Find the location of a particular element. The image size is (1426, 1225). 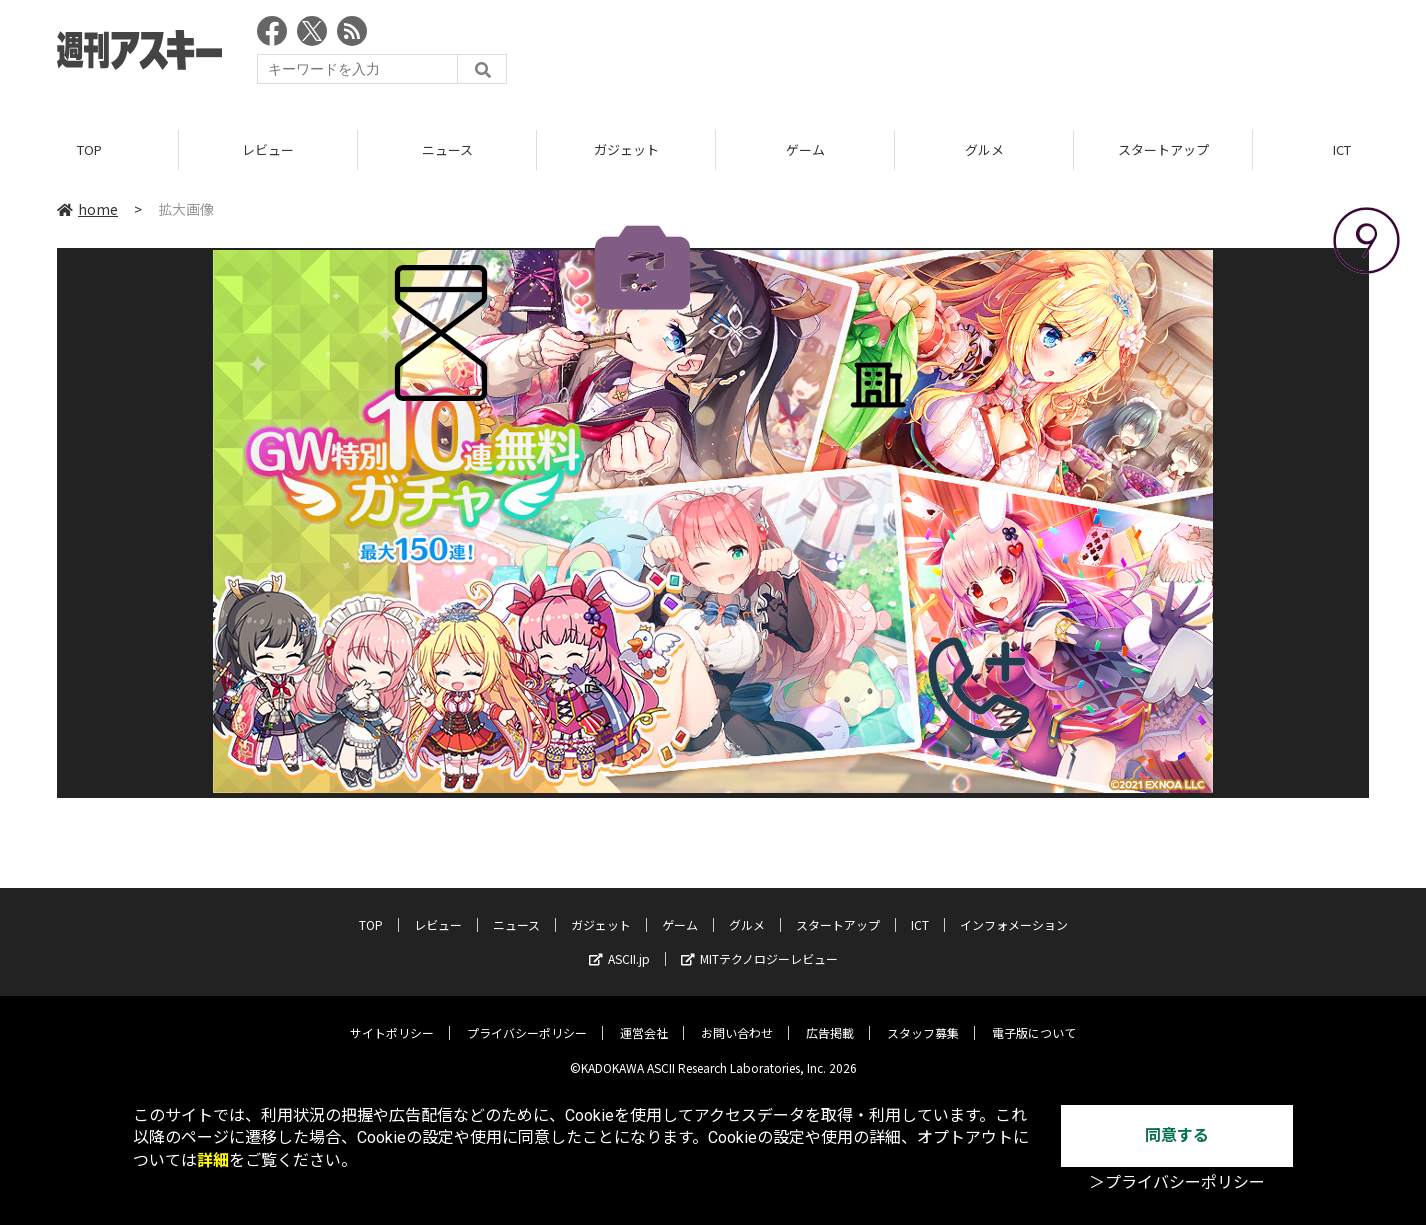

view office or workplace location is located at coordinates (877, 385).